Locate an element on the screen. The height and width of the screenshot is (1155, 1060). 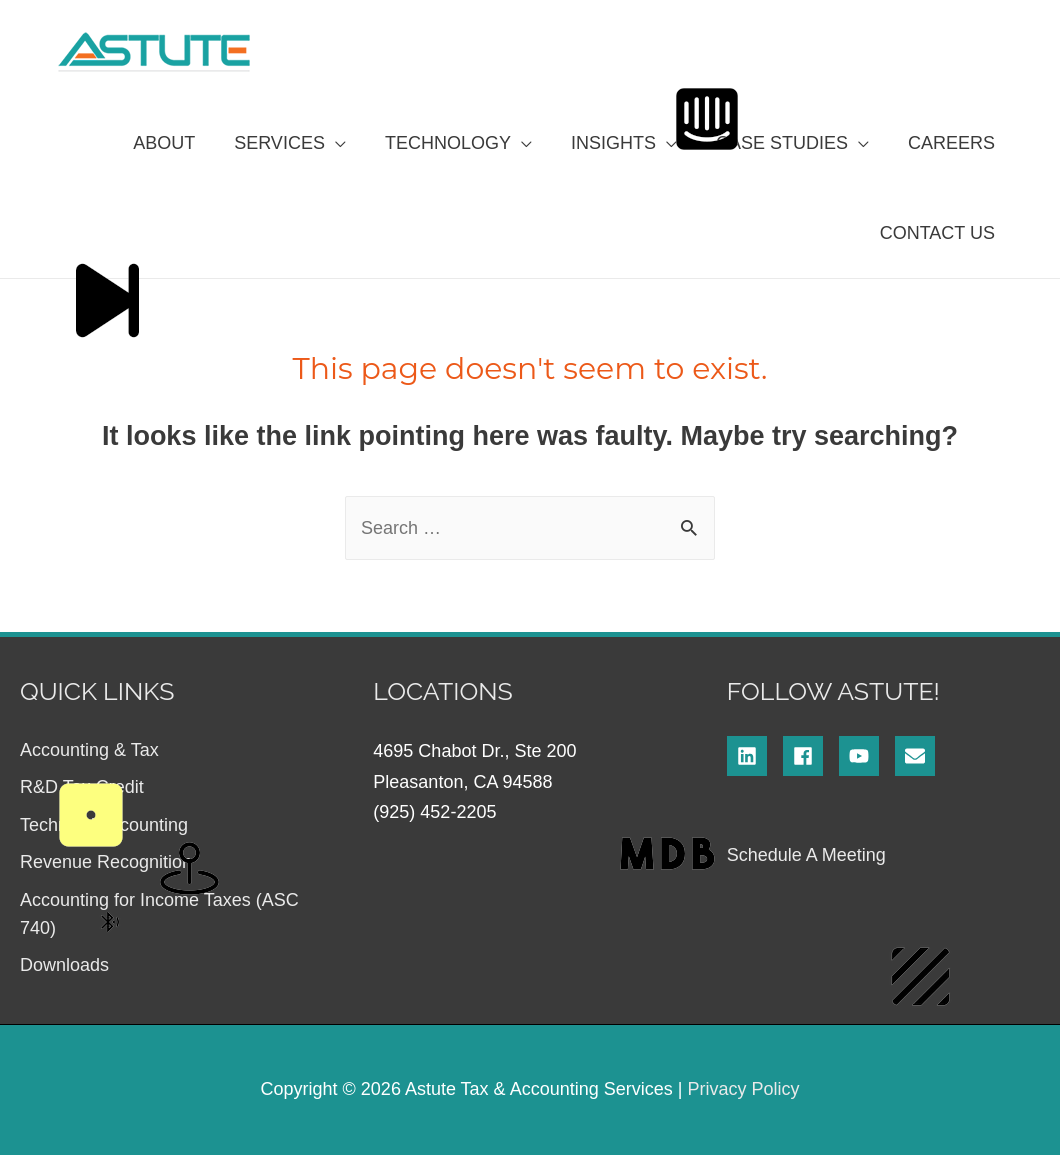
MDBootstrap brand logo is located at coordinates (667, 853).